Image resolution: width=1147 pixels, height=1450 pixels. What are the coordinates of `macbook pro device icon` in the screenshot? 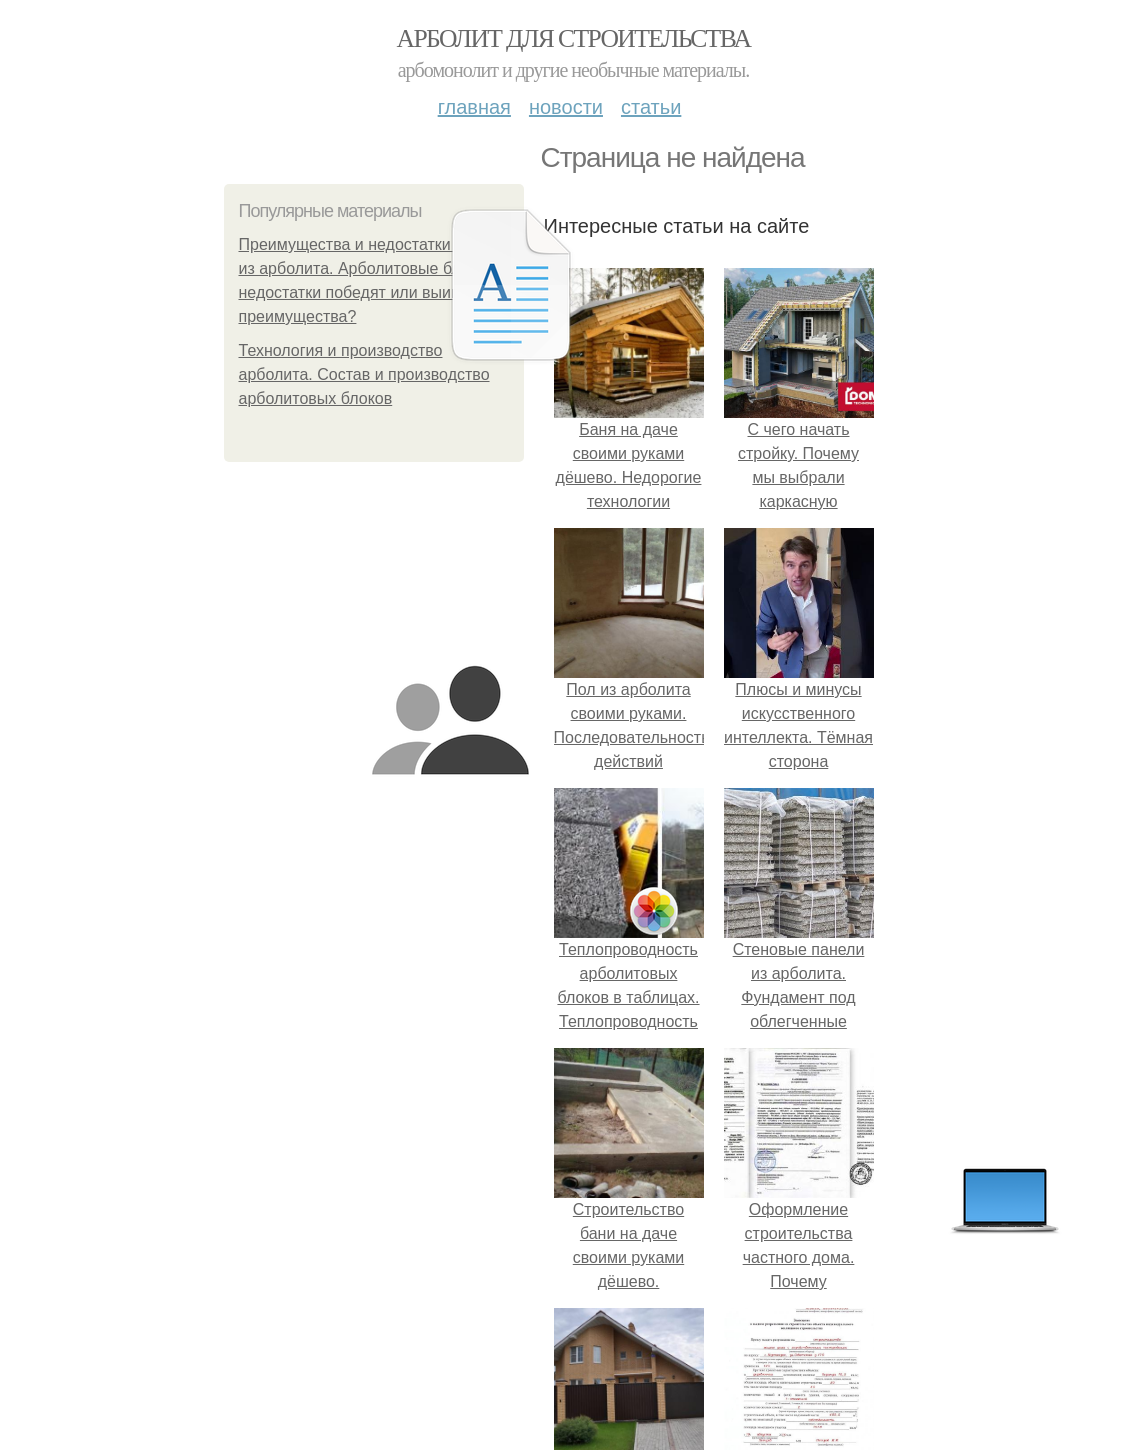 It's located at (1005, 1196).